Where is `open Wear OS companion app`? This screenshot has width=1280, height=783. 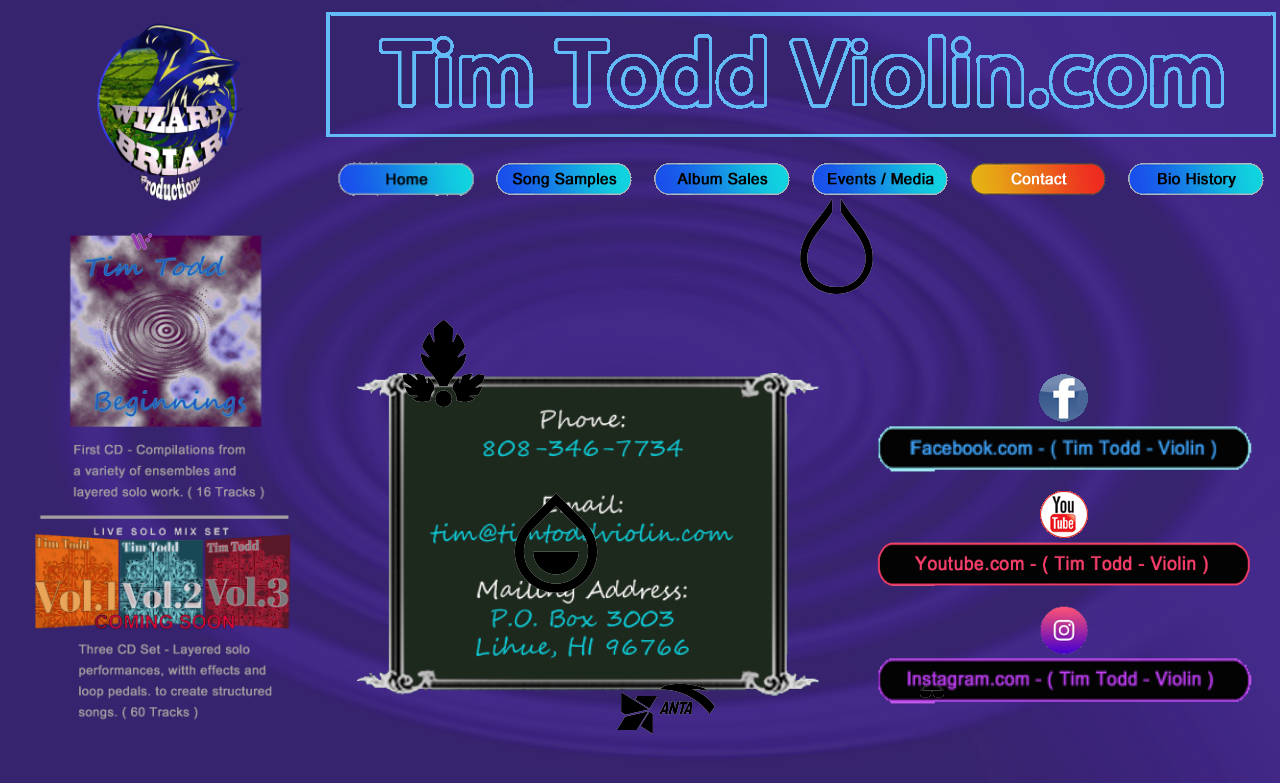
open Wear OS companion app is located at coordinates (141, 241).